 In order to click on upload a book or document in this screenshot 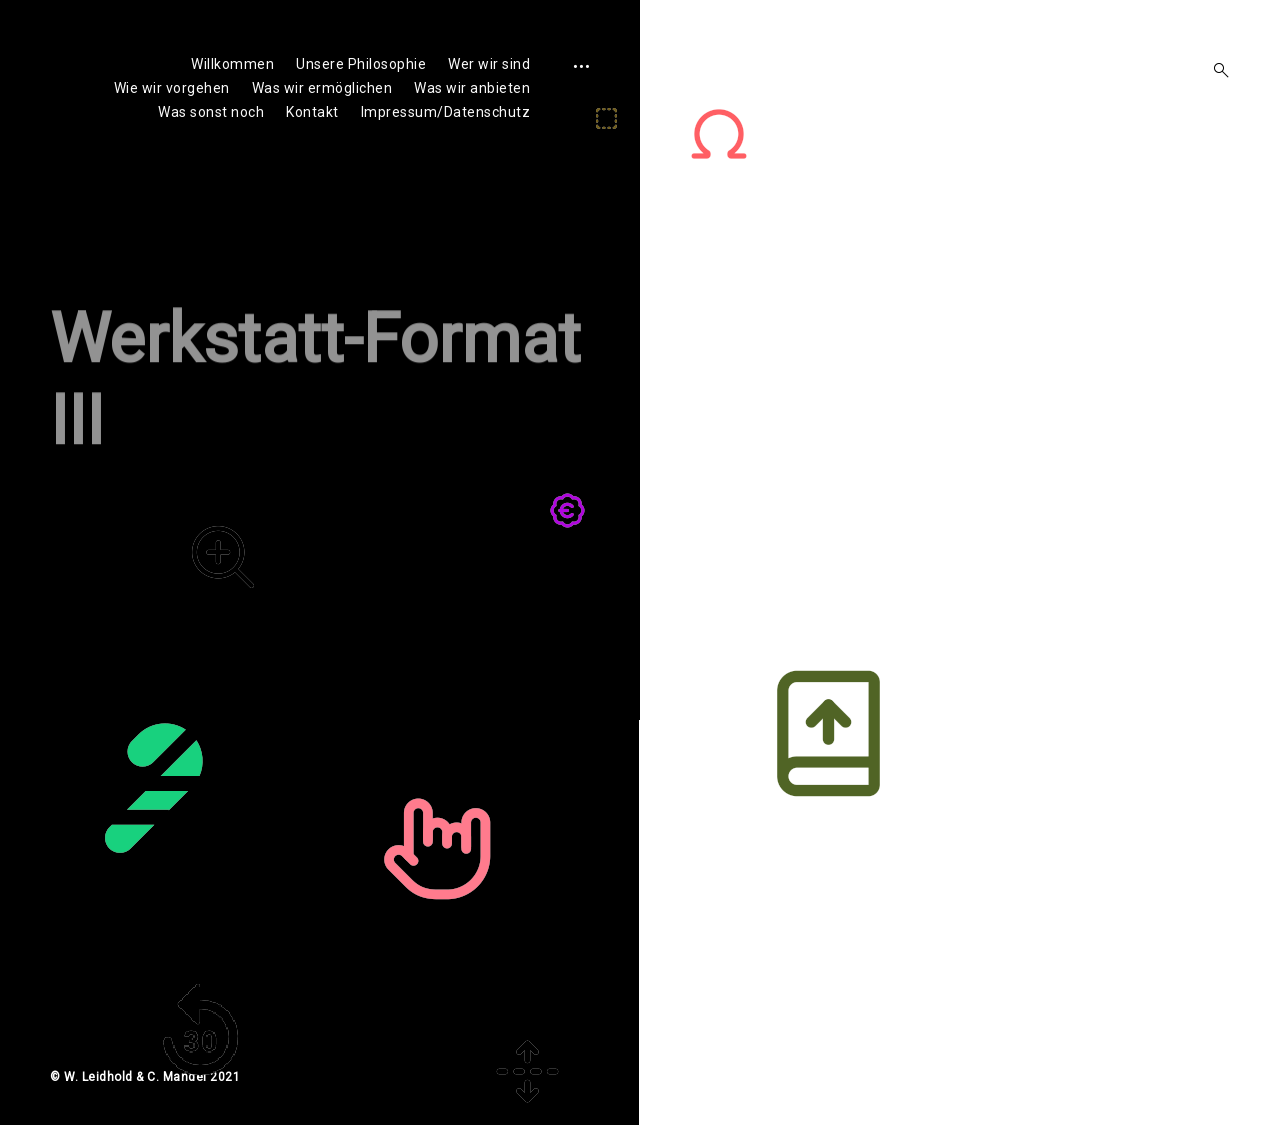, I will do `click(828, 733)`.